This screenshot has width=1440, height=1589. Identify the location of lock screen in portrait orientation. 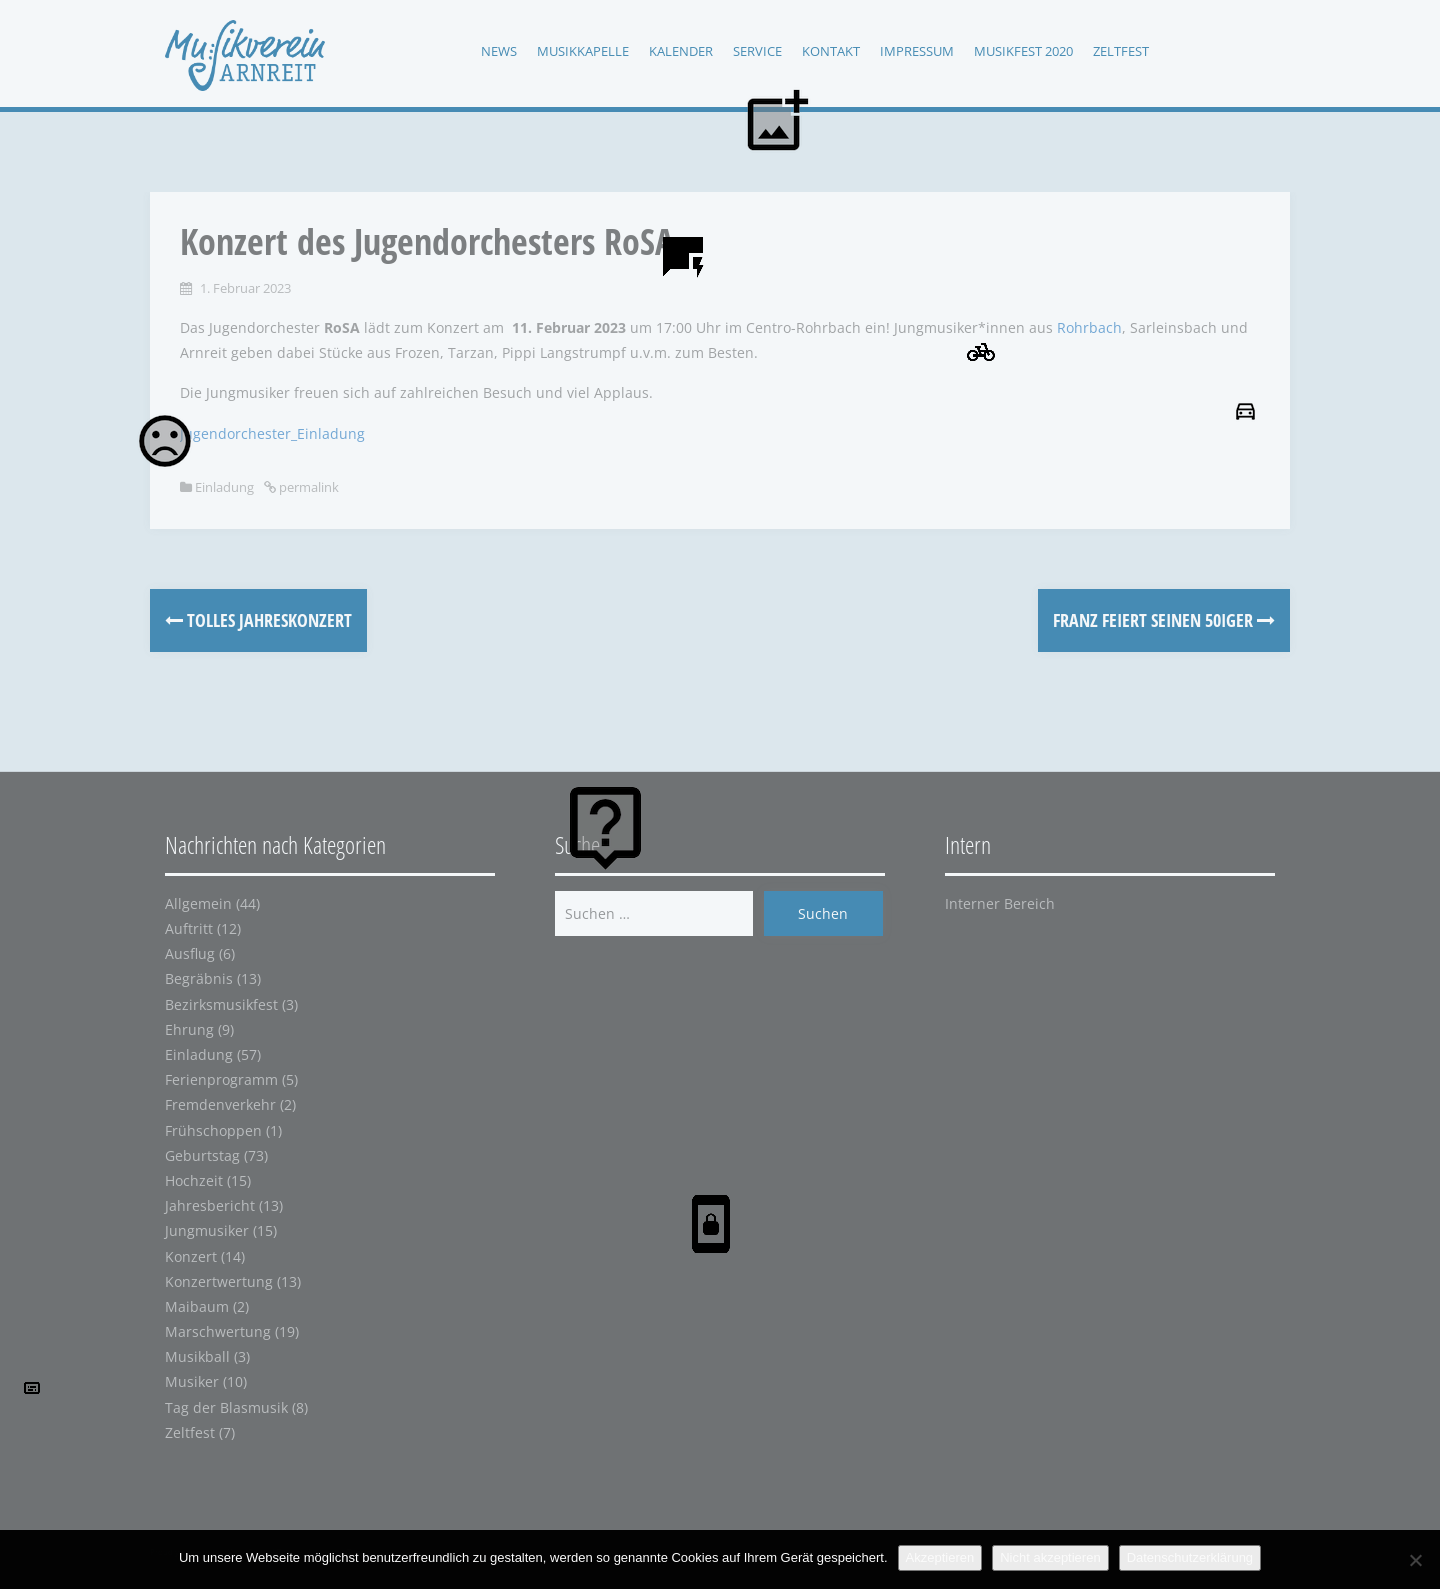
(711, 1224).